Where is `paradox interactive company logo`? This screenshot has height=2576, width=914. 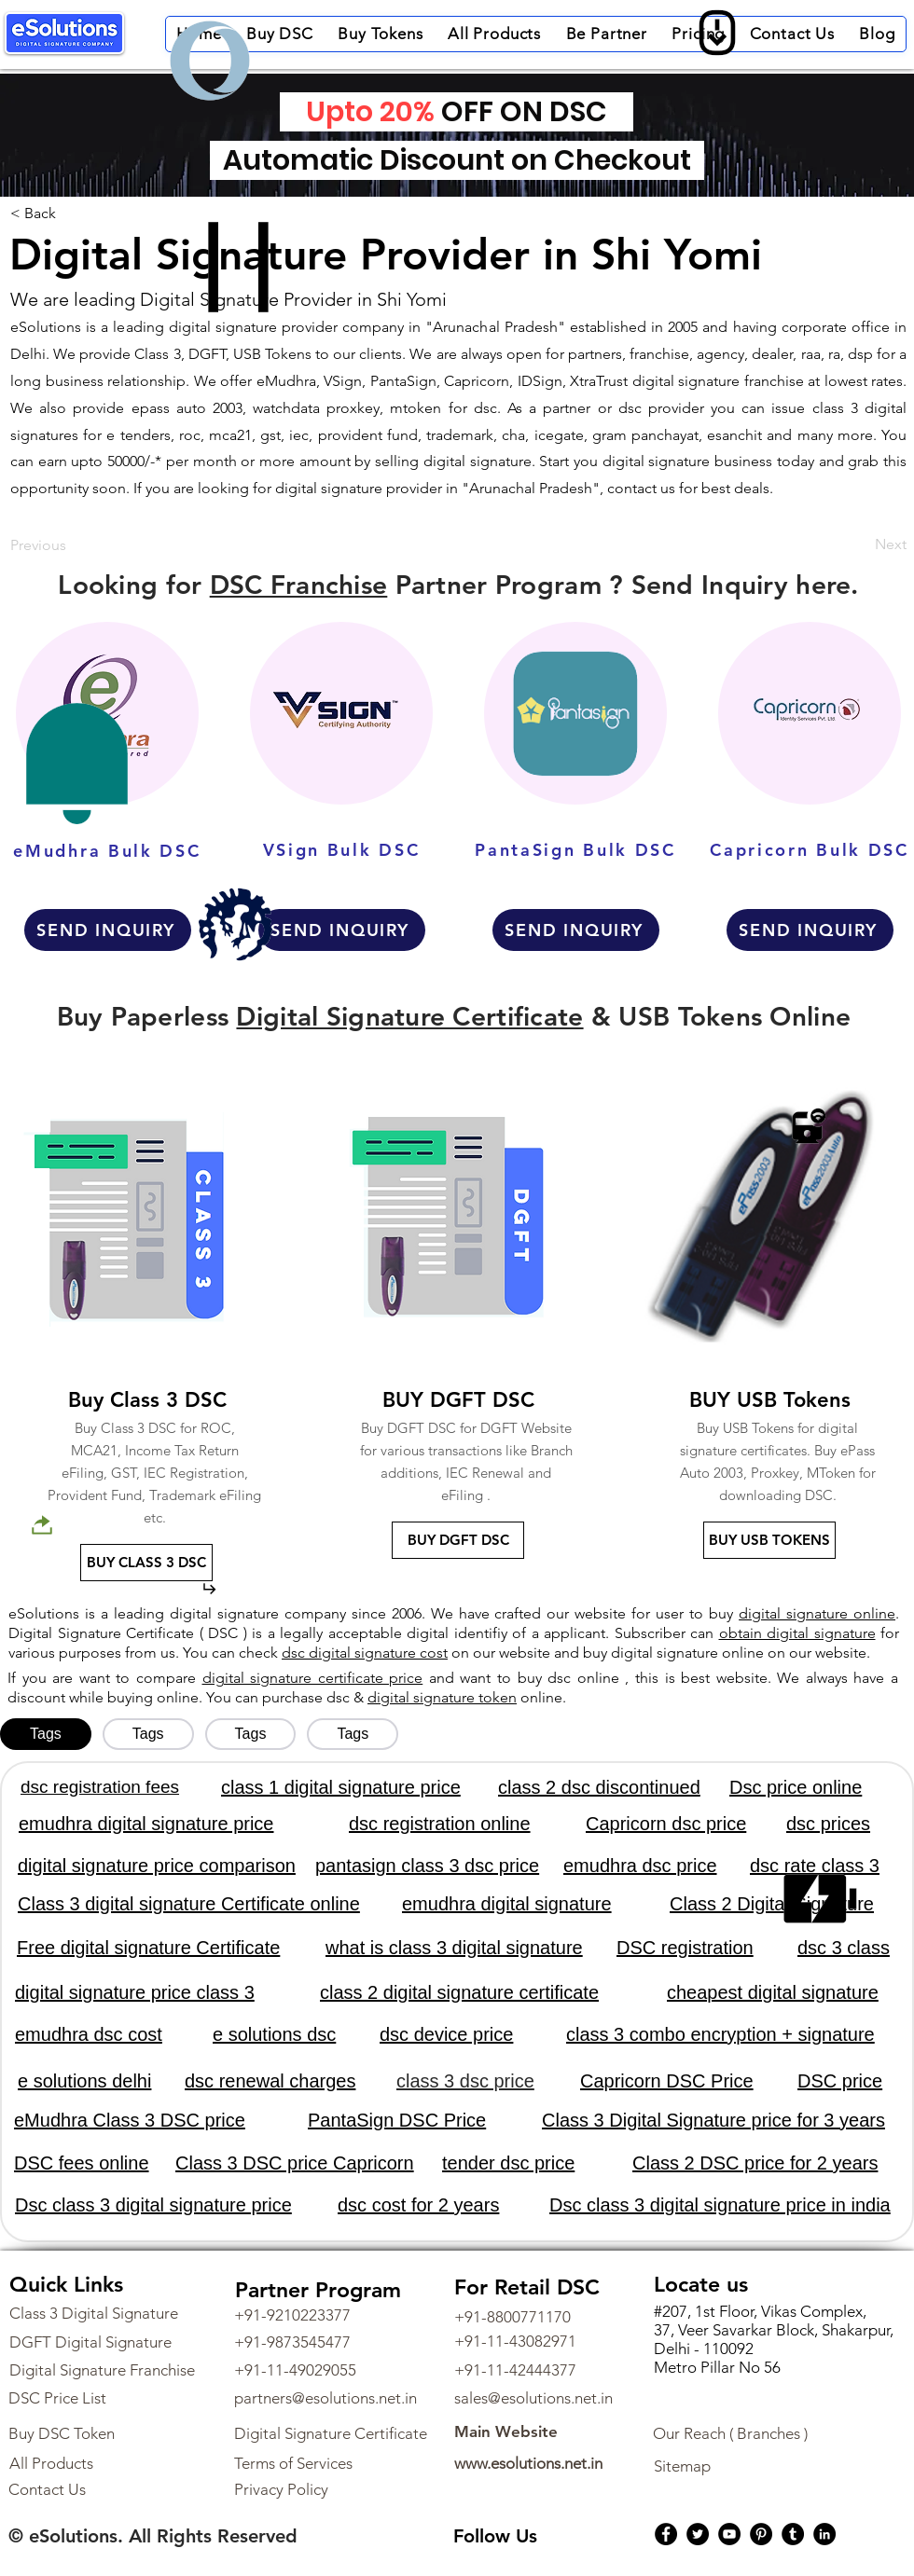 paradox interactive company logo is located at coordinates (235, 924).